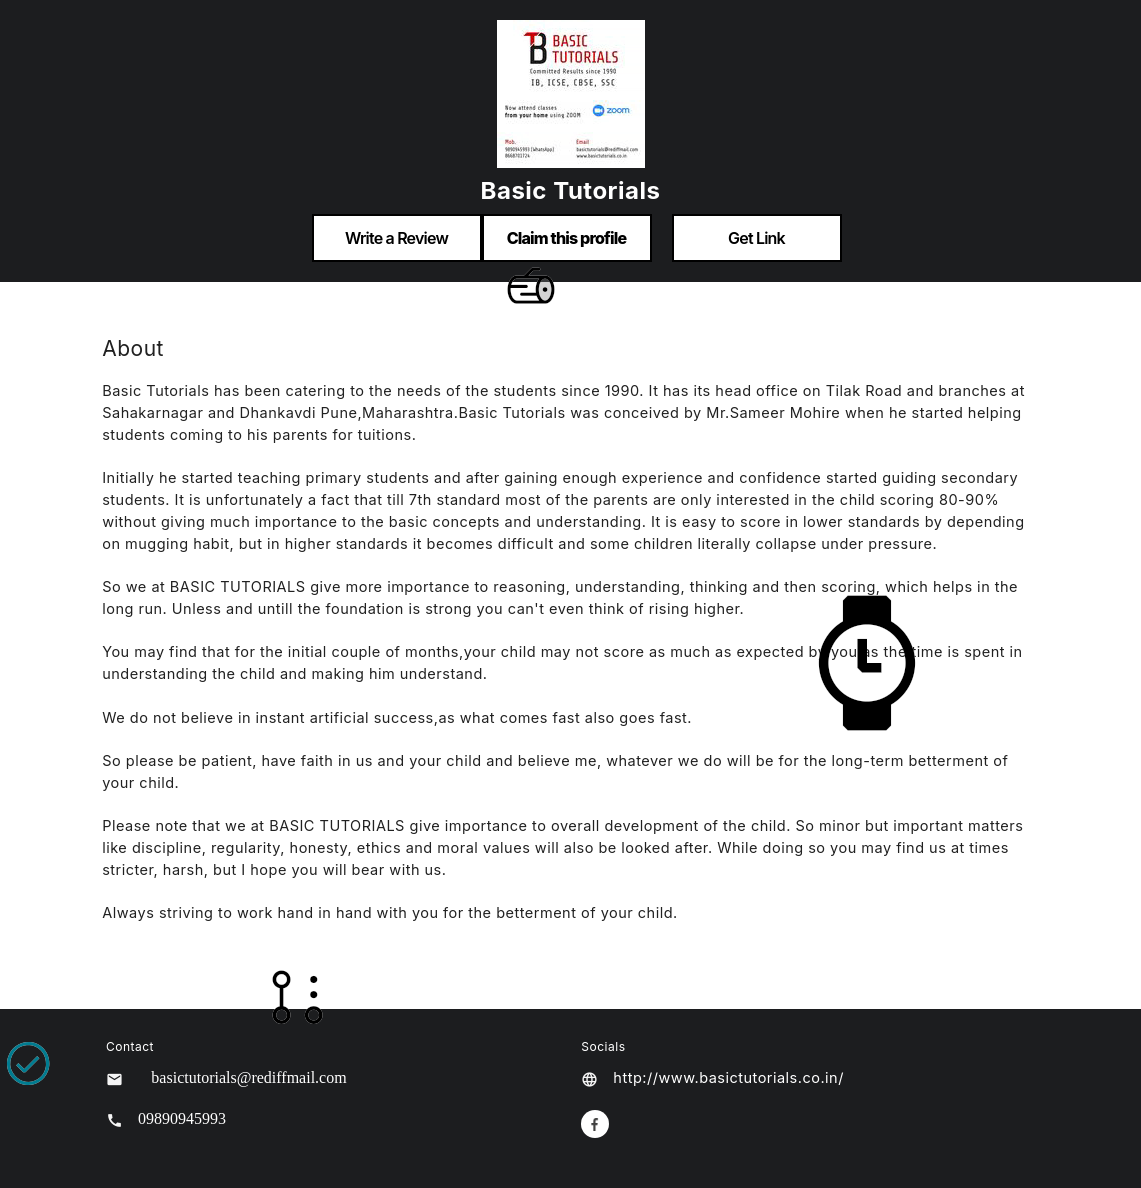  Describe the element at coordinates (297, 995) in the screenshot. I see `draft pull request awaiting review` at that location.